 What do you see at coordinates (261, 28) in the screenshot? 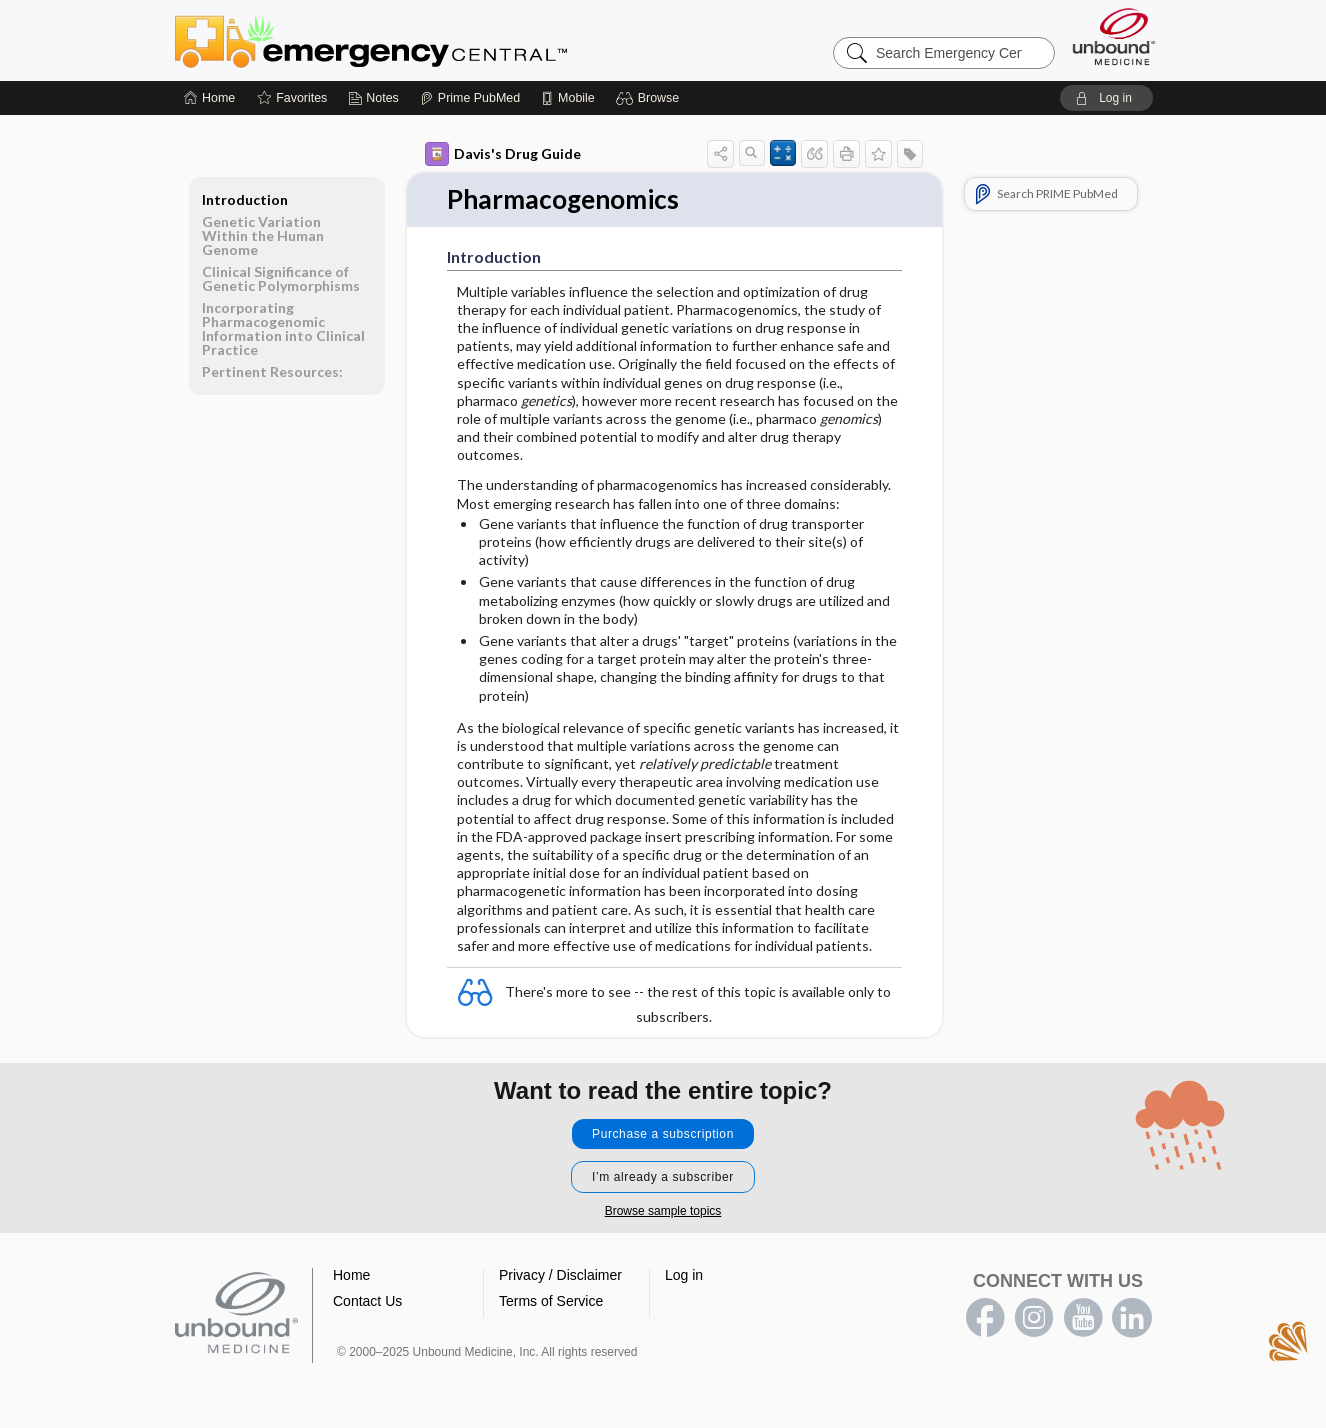
I see `agave plant icon for a gardening or farming game` at bounding box center [261, 28].